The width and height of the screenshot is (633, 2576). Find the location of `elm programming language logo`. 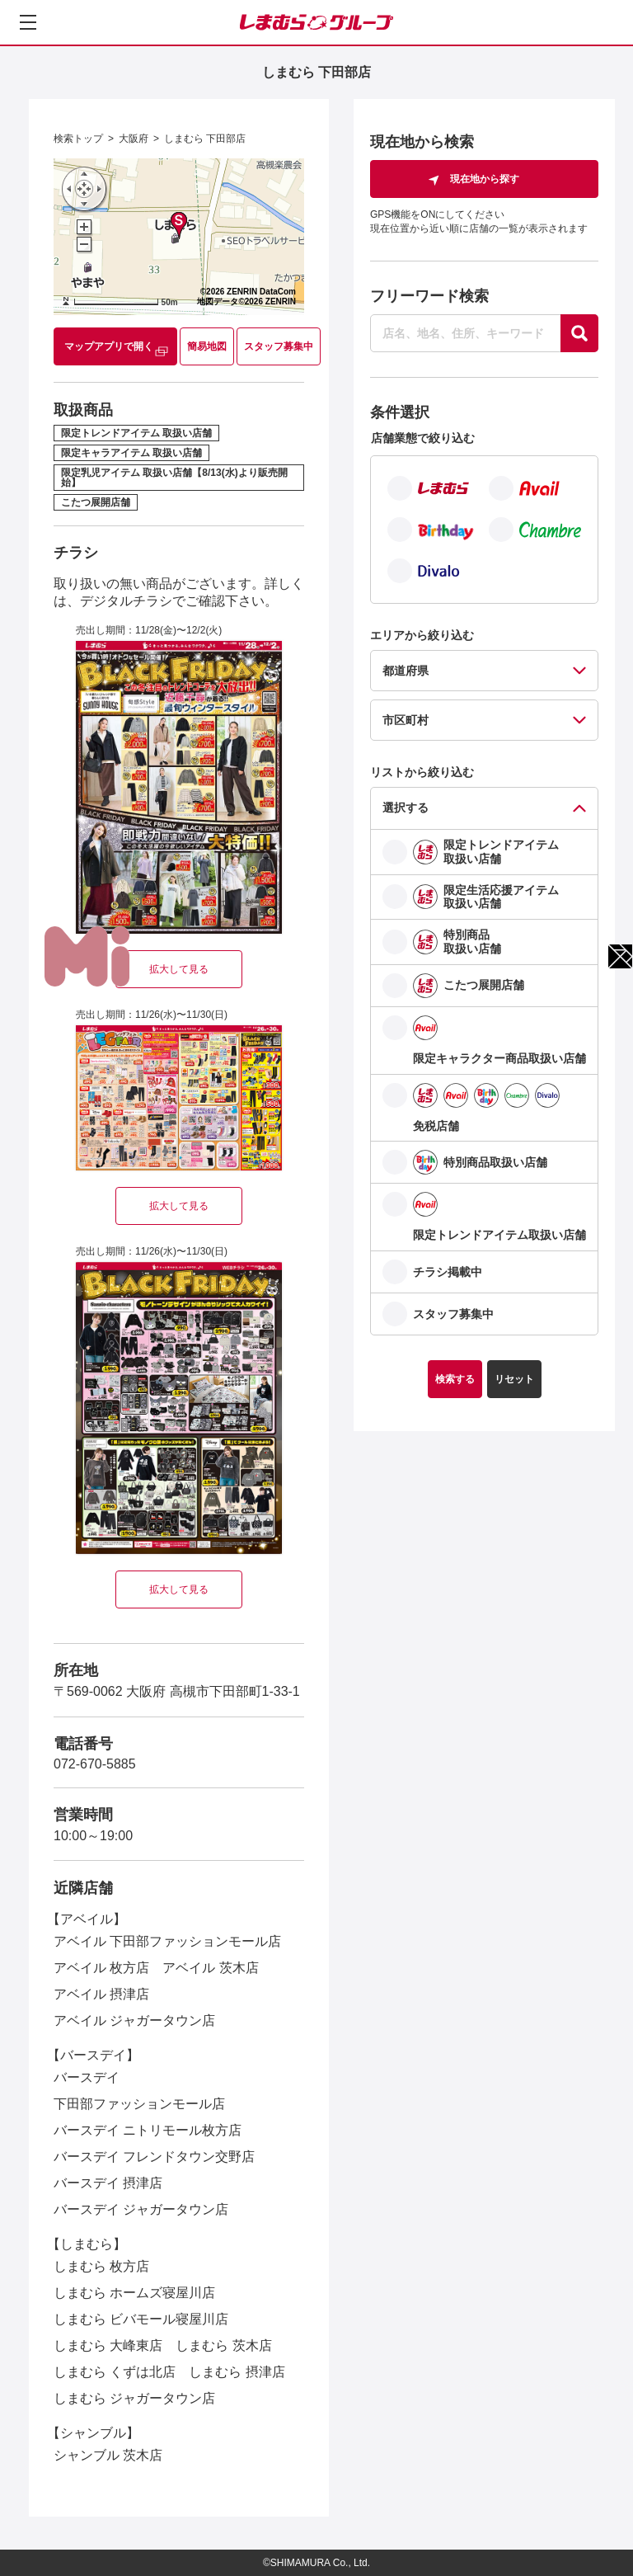

elm programming language logo is located at coordinates (620, 956).